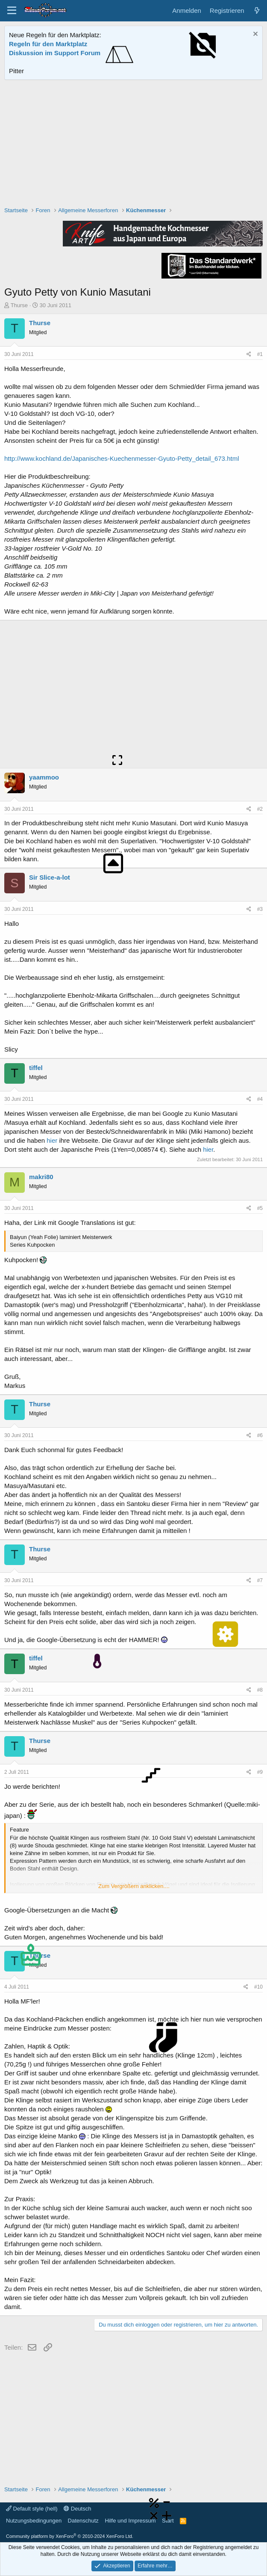 The height and width of the screenshot is (2576, 267). What do you see at coordinates (164, 2037) in the screenshot?
I see `browse socks or hosiery products` at bounding box center [164, 2037].